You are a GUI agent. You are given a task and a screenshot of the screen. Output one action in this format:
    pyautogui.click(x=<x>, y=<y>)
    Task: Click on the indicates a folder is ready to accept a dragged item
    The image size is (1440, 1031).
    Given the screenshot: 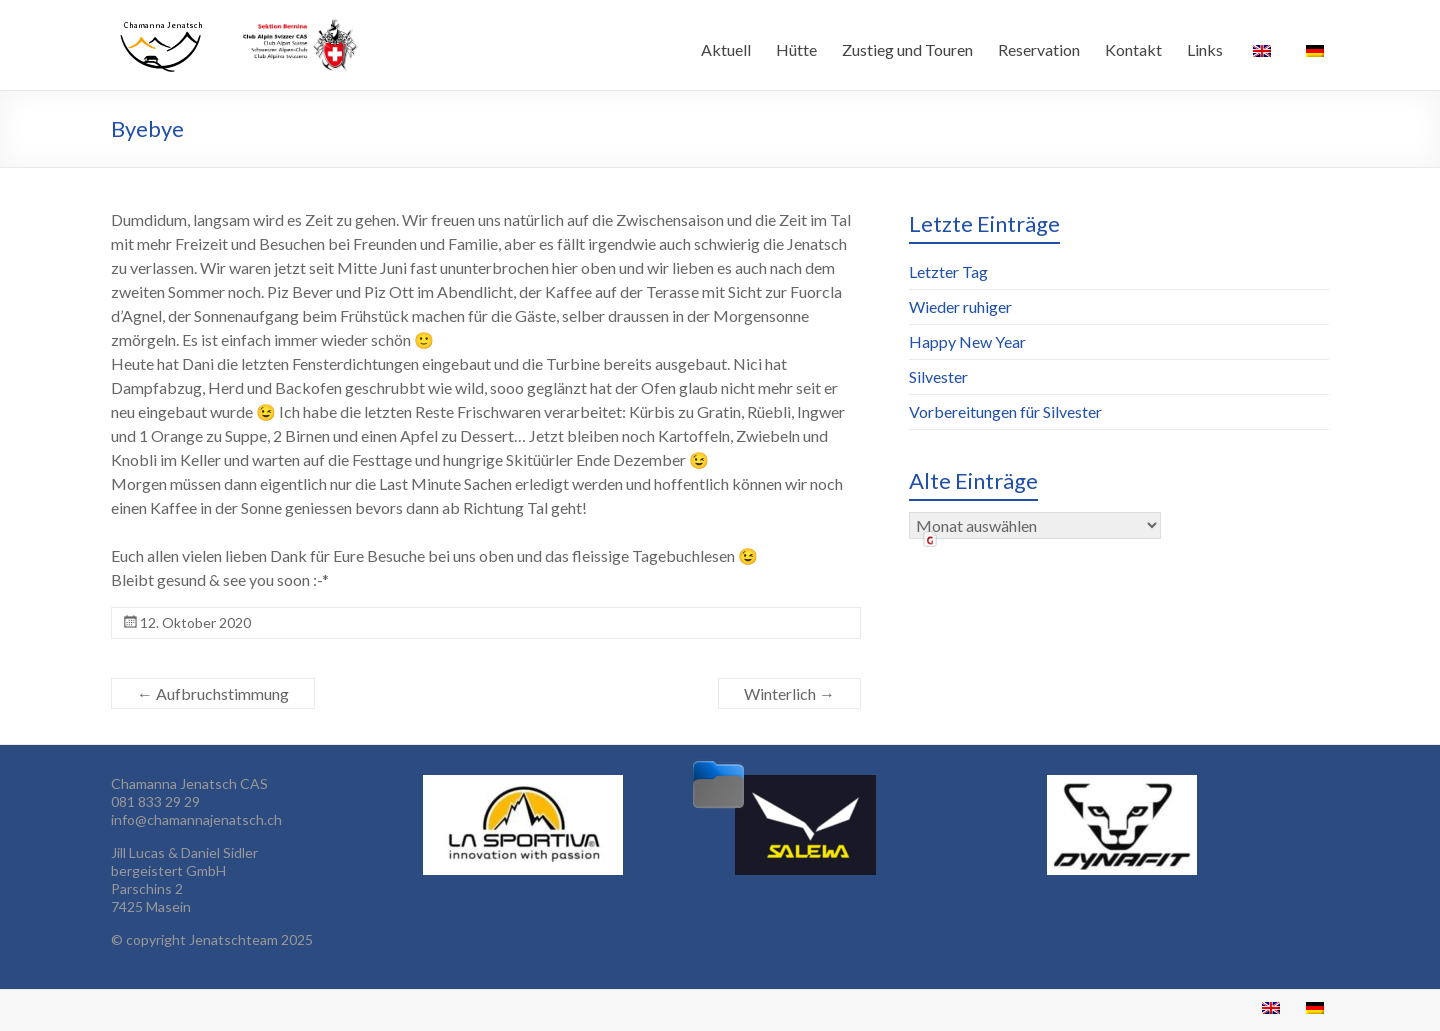 What is the action you would take?
    pyautogui.click(x=718, y=784)
    